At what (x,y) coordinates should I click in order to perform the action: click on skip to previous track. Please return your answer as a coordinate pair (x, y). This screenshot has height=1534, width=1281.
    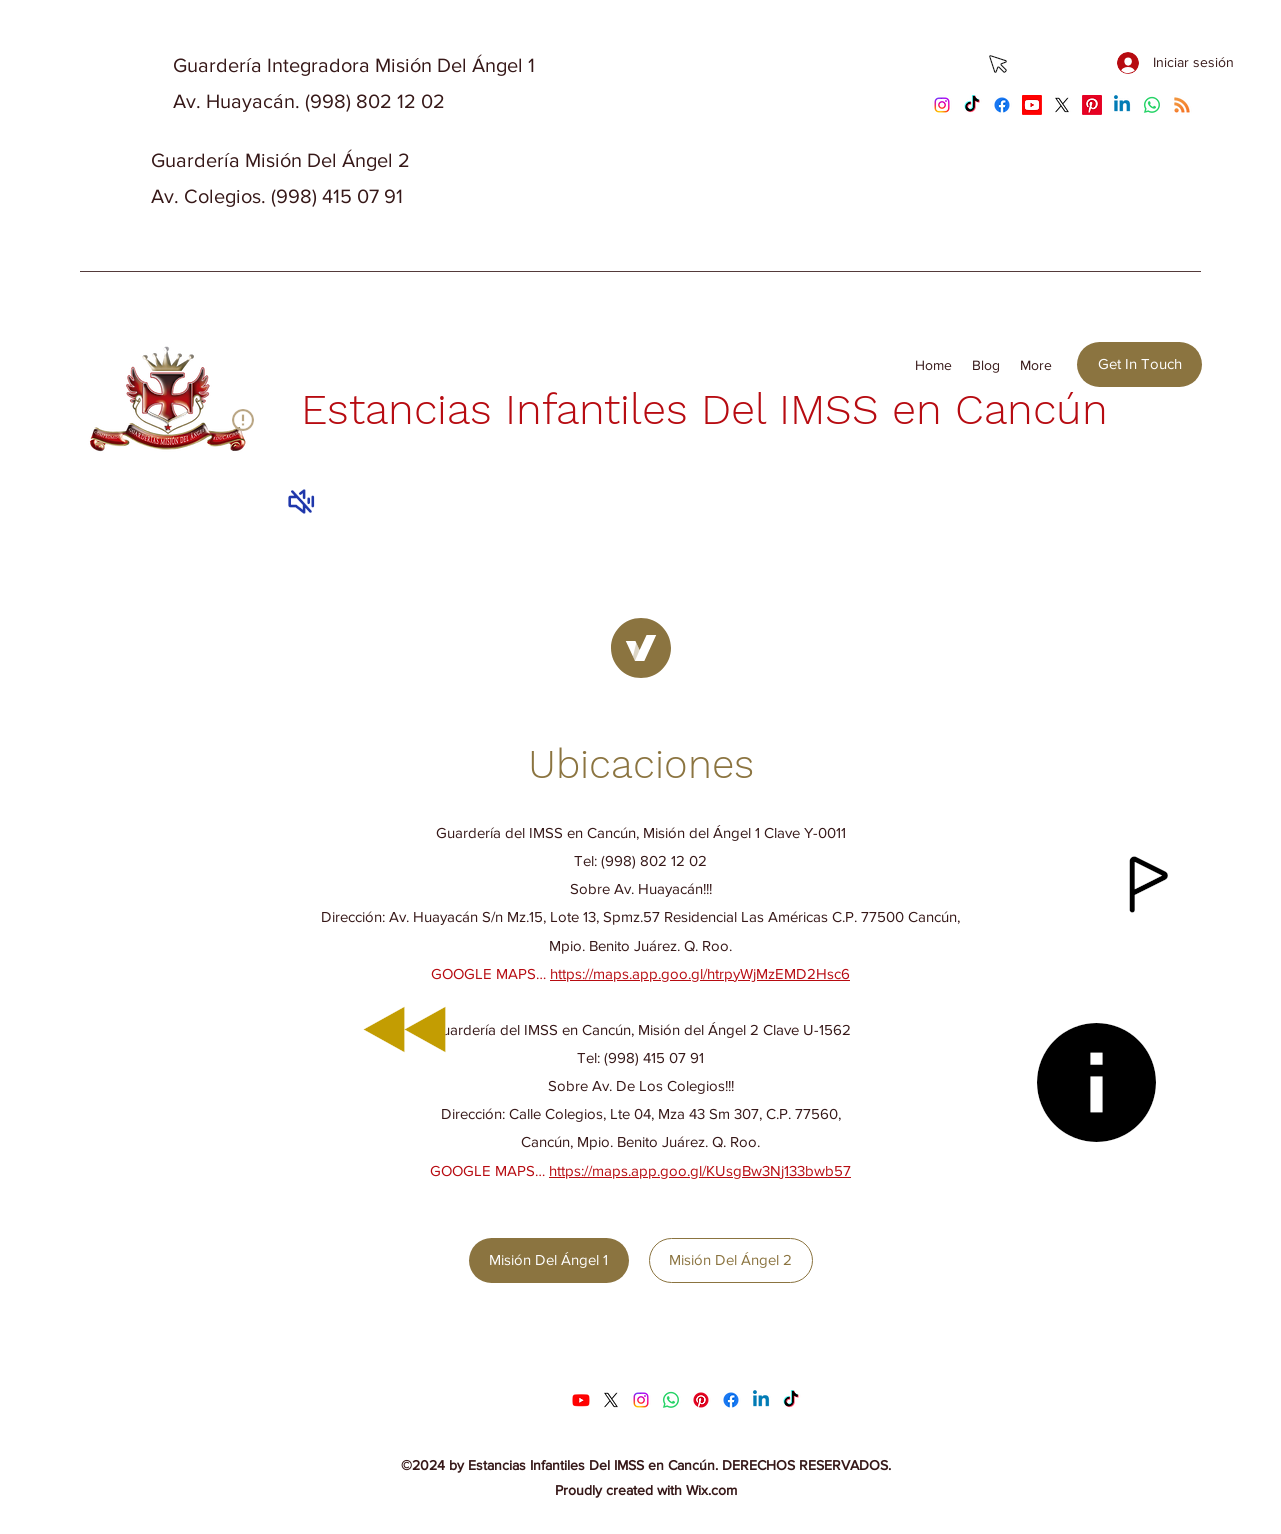
    Looking at the image, I should click on (404, 1029).